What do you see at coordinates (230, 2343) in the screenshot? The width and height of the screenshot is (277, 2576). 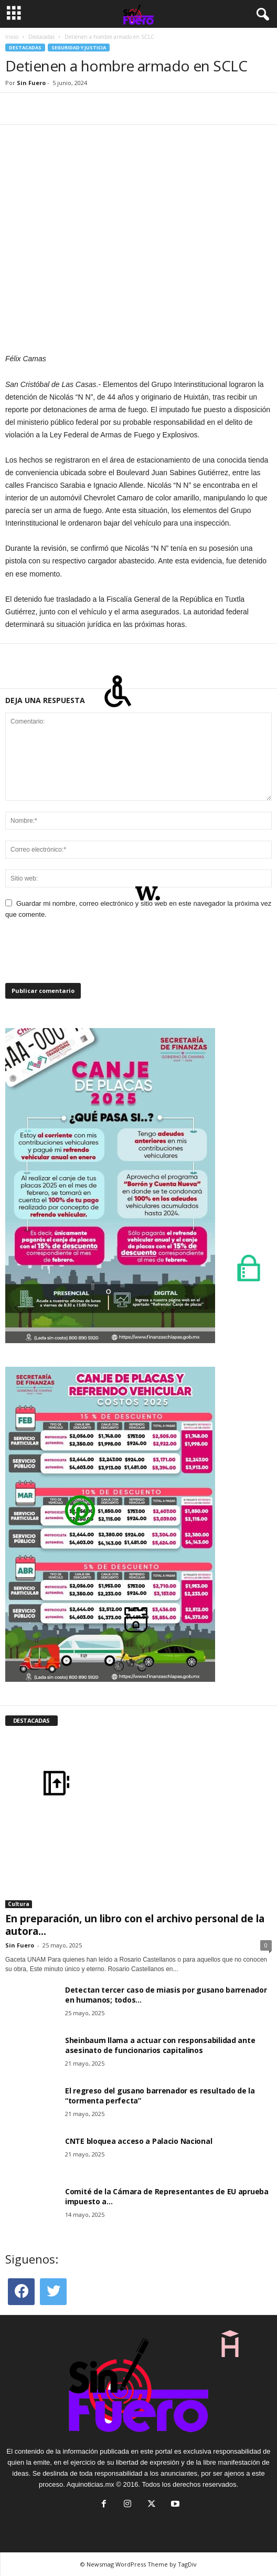 I see `visit the Hexlet learning platform` at bounding box center [230, 2343].